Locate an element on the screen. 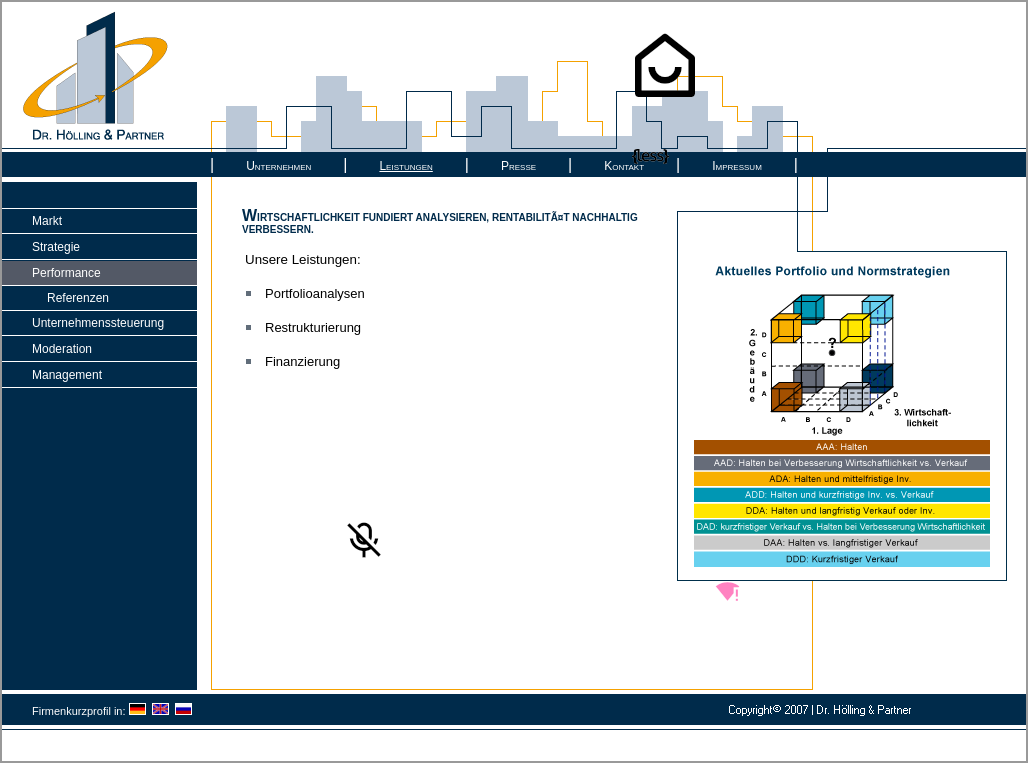  indicates a wifi connection error is located at coordinates (727, 591).